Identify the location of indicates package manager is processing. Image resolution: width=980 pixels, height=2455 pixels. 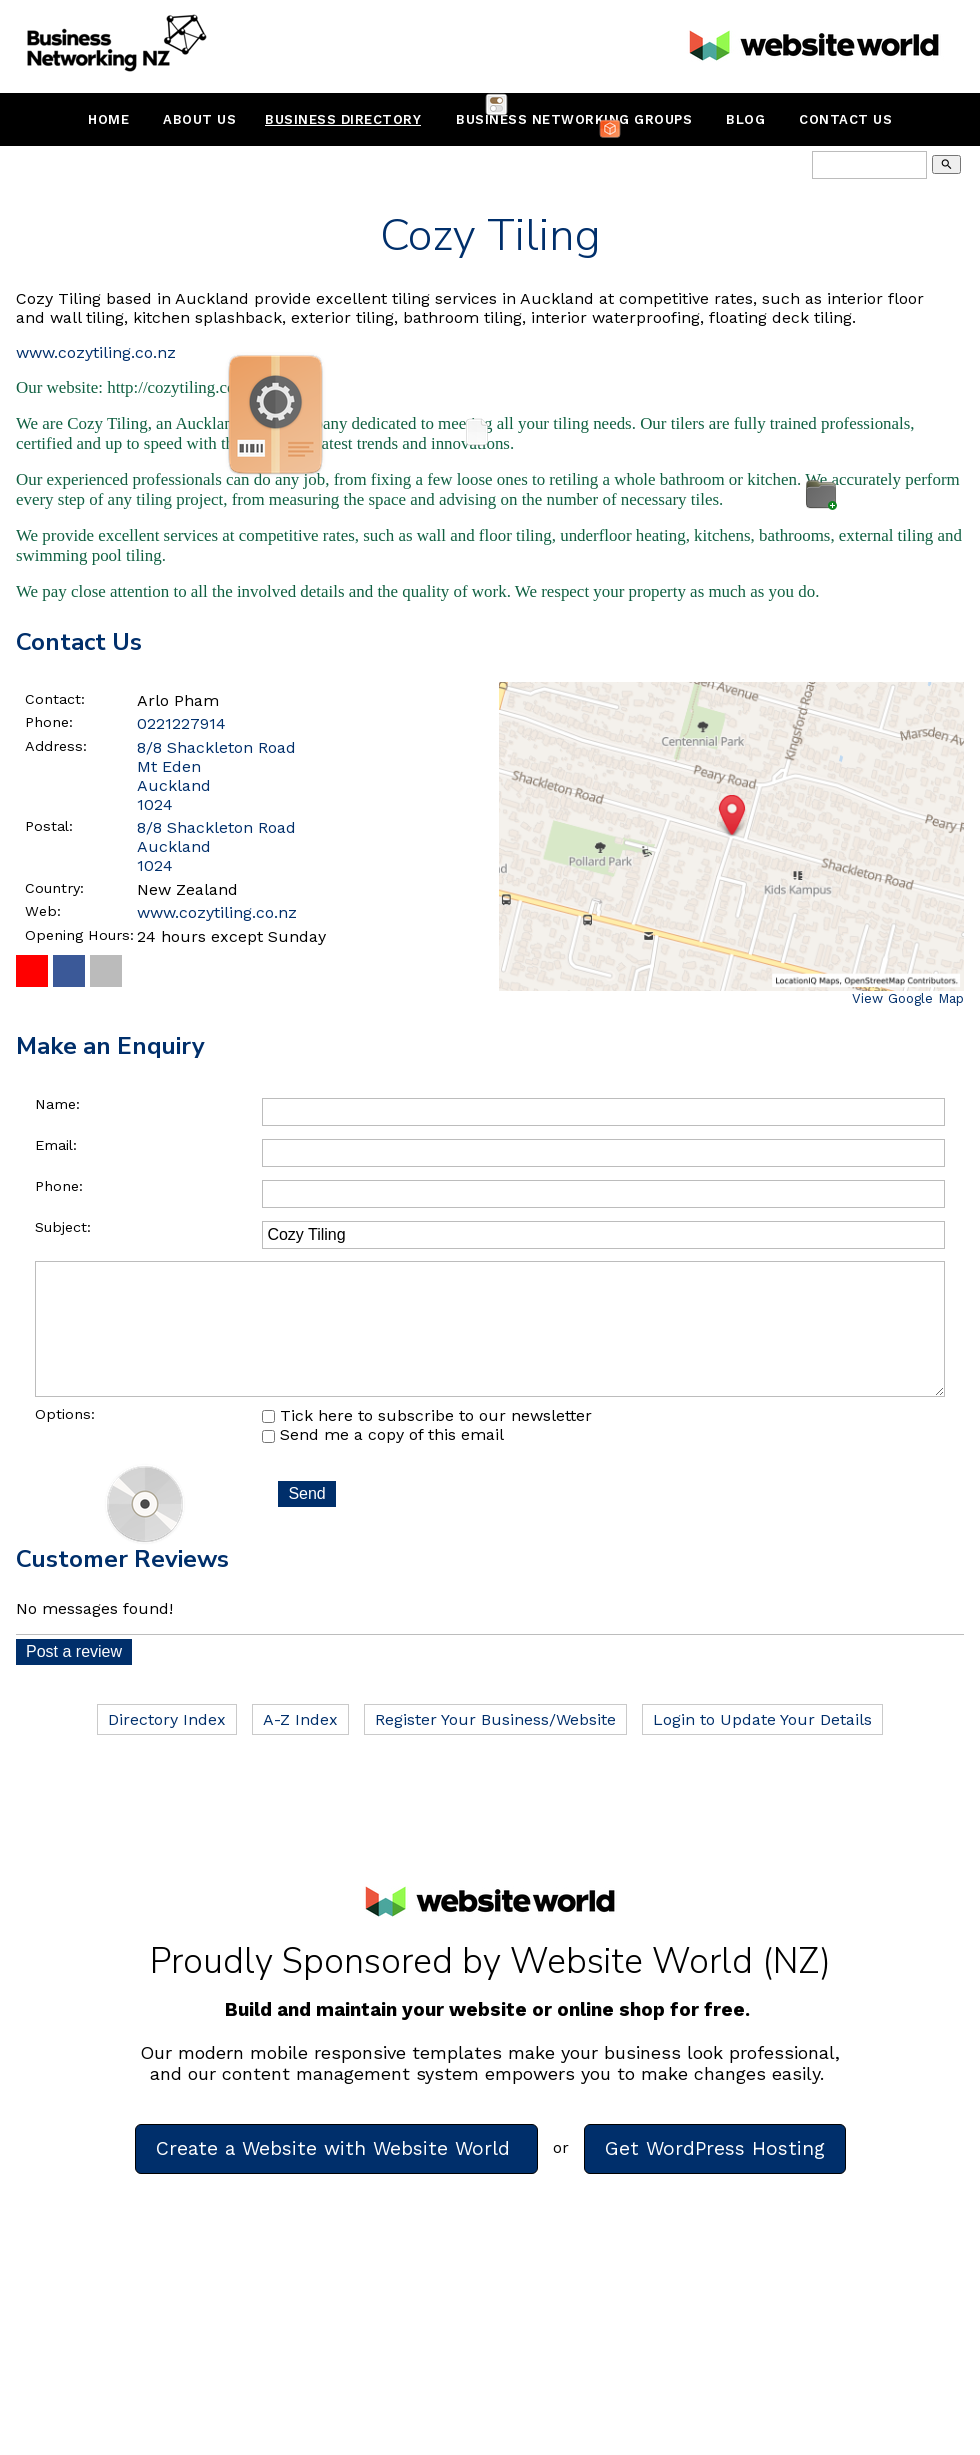
(275, 414).